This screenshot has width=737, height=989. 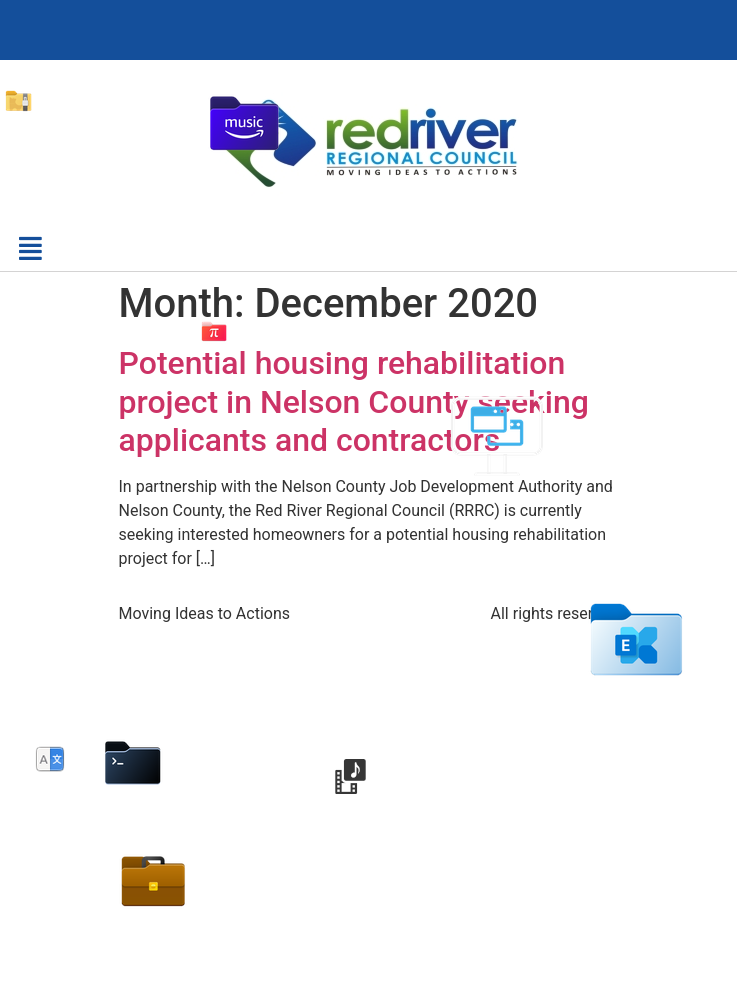 I want to click on open powershell scripts folder, so click(x=132, y=764).